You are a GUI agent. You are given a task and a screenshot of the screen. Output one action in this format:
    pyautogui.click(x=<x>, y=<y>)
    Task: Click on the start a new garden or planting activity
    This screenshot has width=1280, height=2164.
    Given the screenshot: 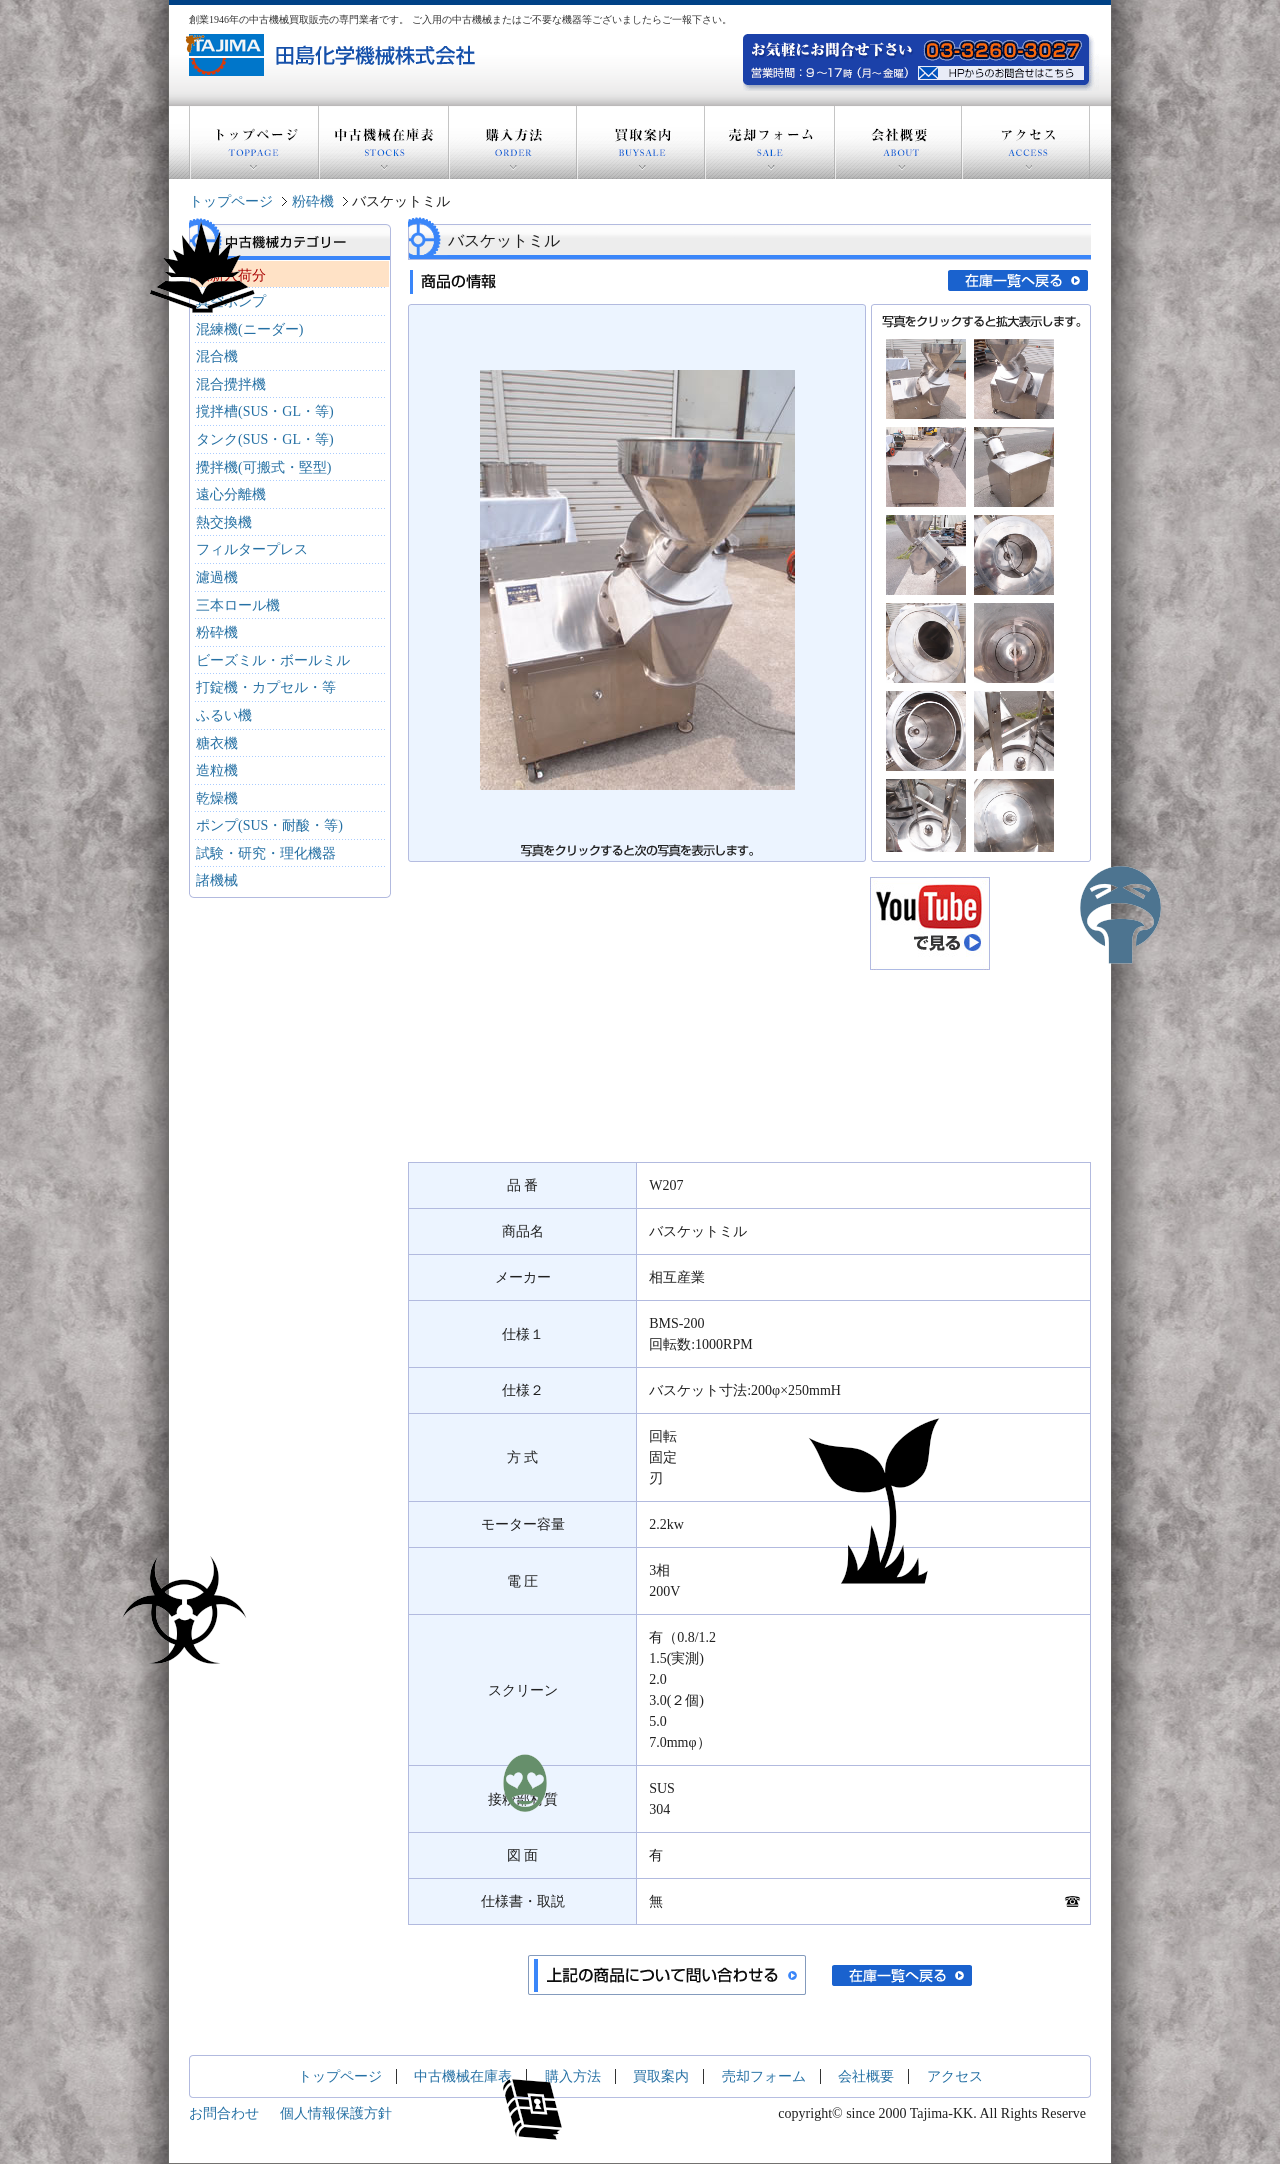 What is the action you would take?
    pyautogui.click(x=874, y=1501)
    